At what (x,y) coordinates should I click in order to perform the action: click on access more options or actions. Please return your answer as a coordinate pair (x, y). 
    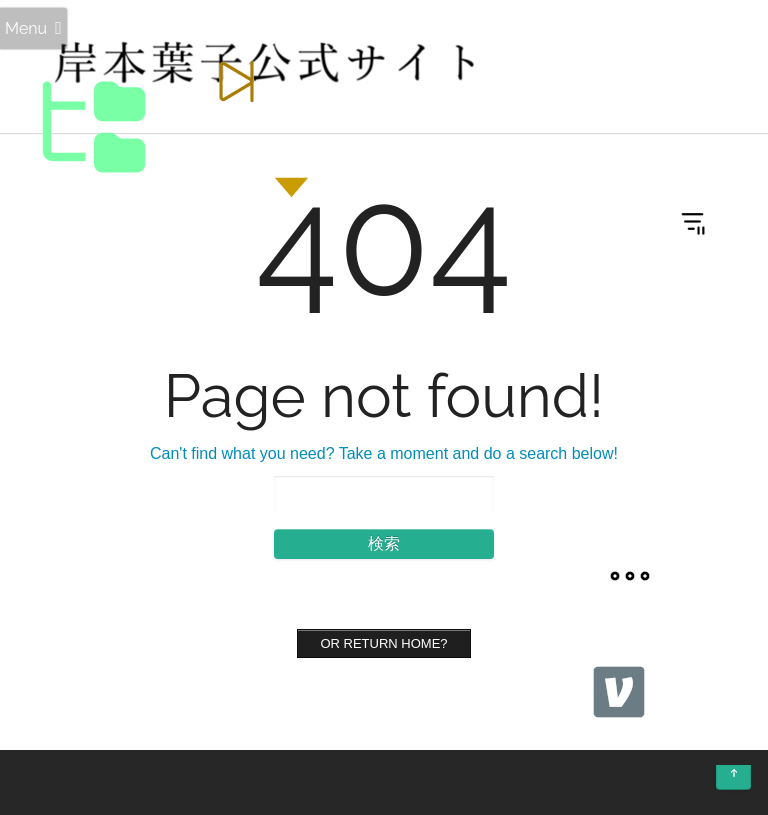
    Looking at the image, I should click on (630, 576).